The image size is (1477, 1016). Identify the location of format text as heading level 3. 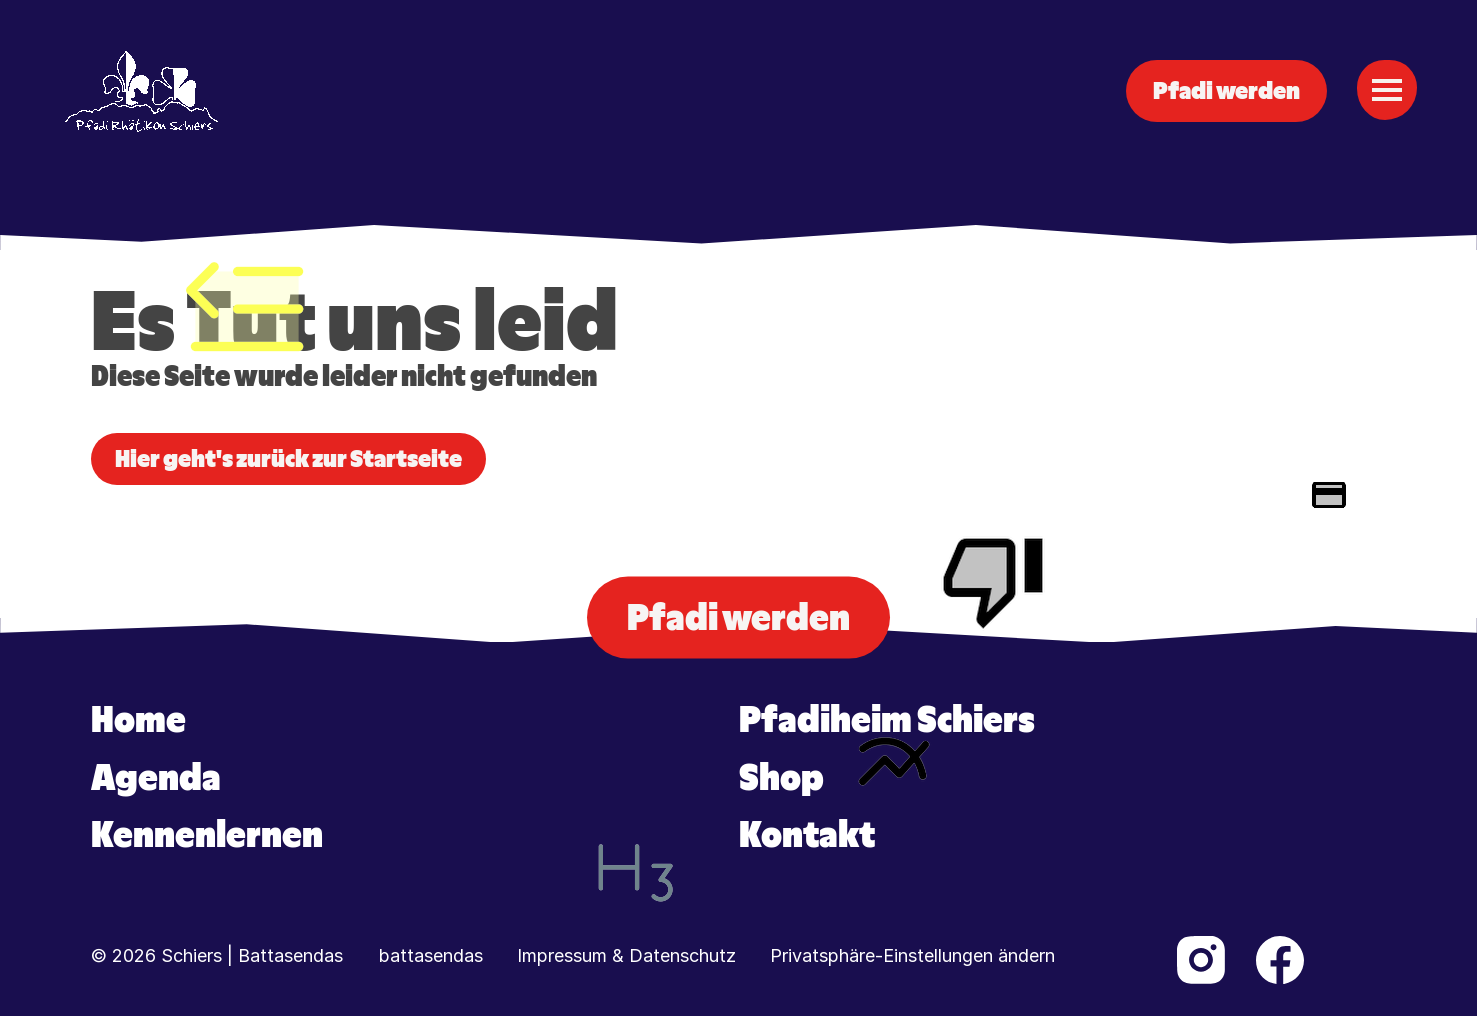
(631, 871).